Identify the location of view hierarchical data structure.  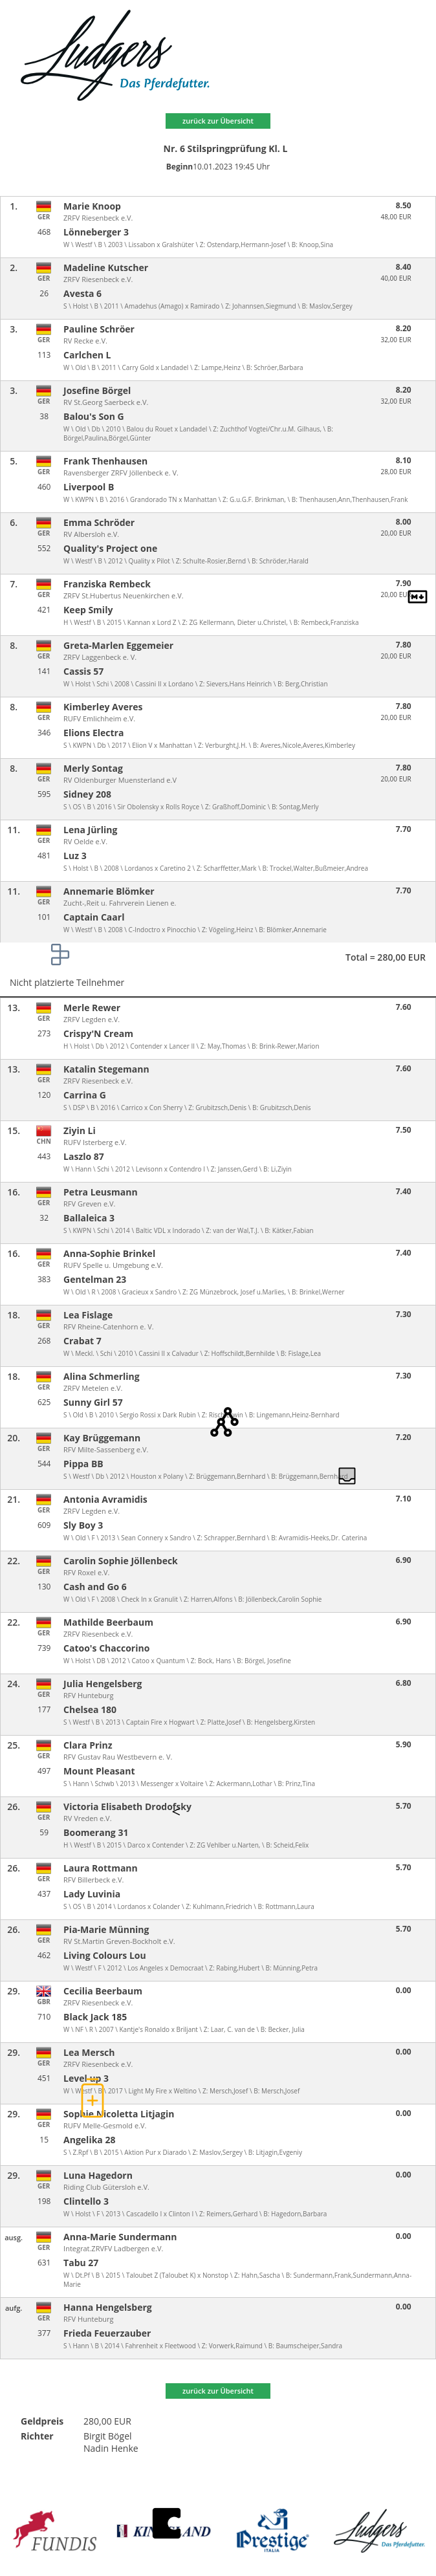
(225, 1422).